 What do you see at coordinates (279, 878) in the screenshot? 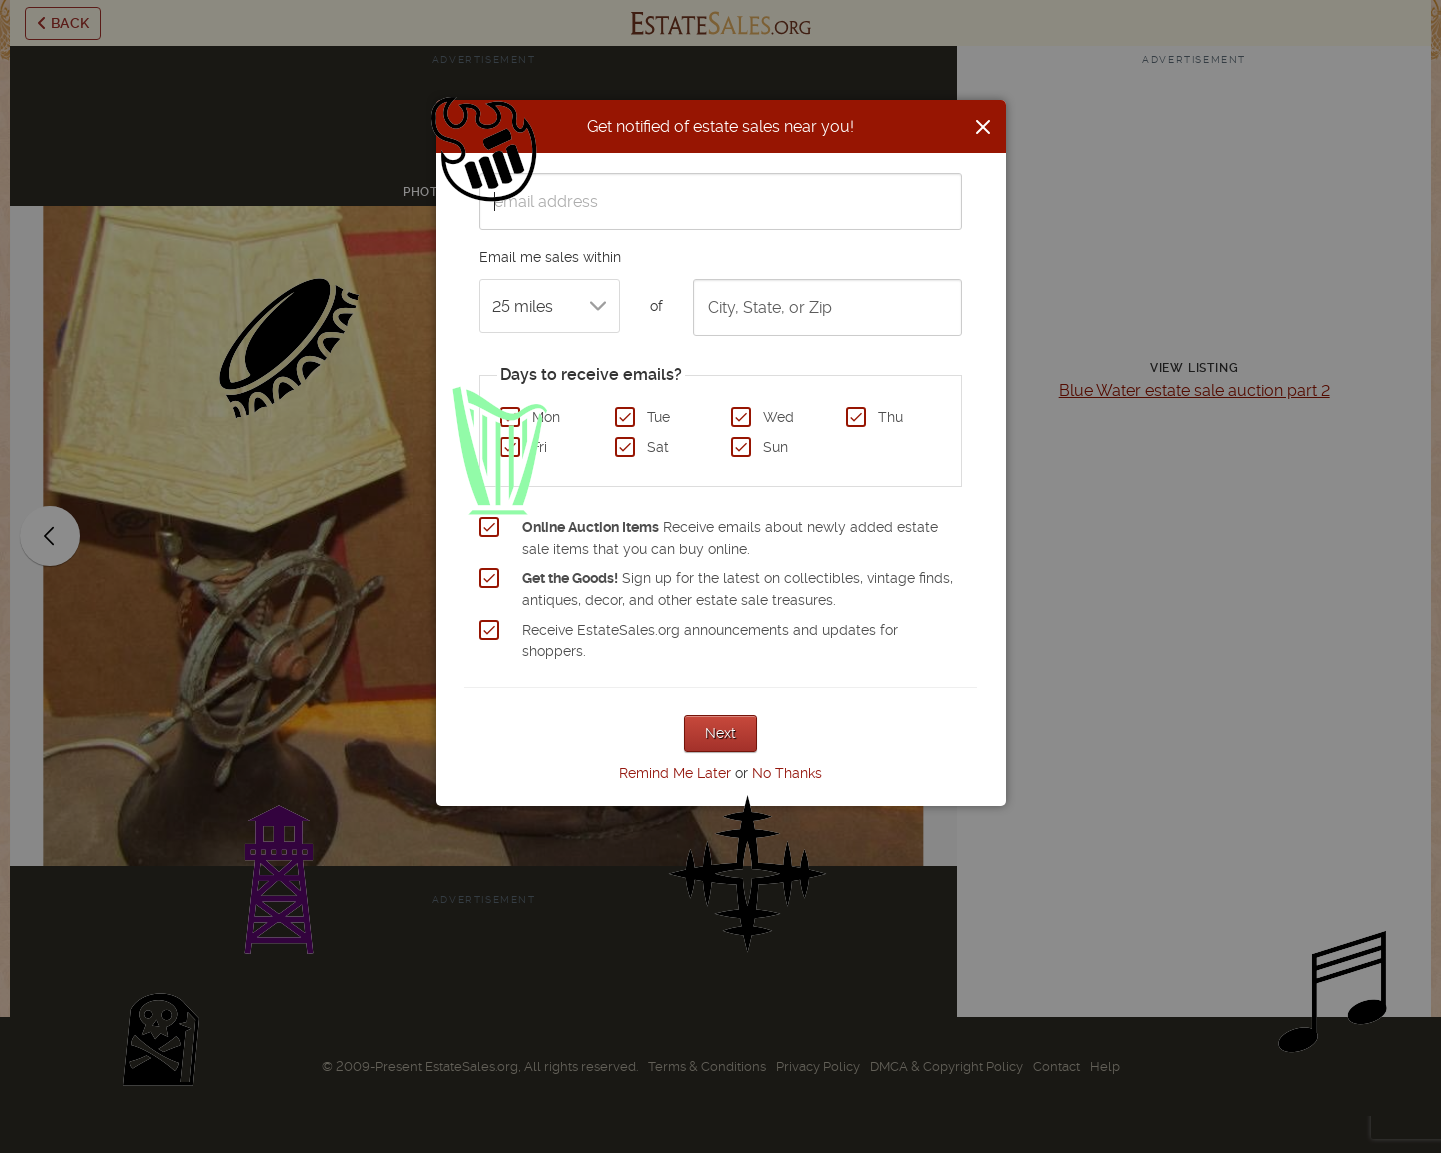
I see `view or access lookout points on a map` at bounding box center [279, 878].